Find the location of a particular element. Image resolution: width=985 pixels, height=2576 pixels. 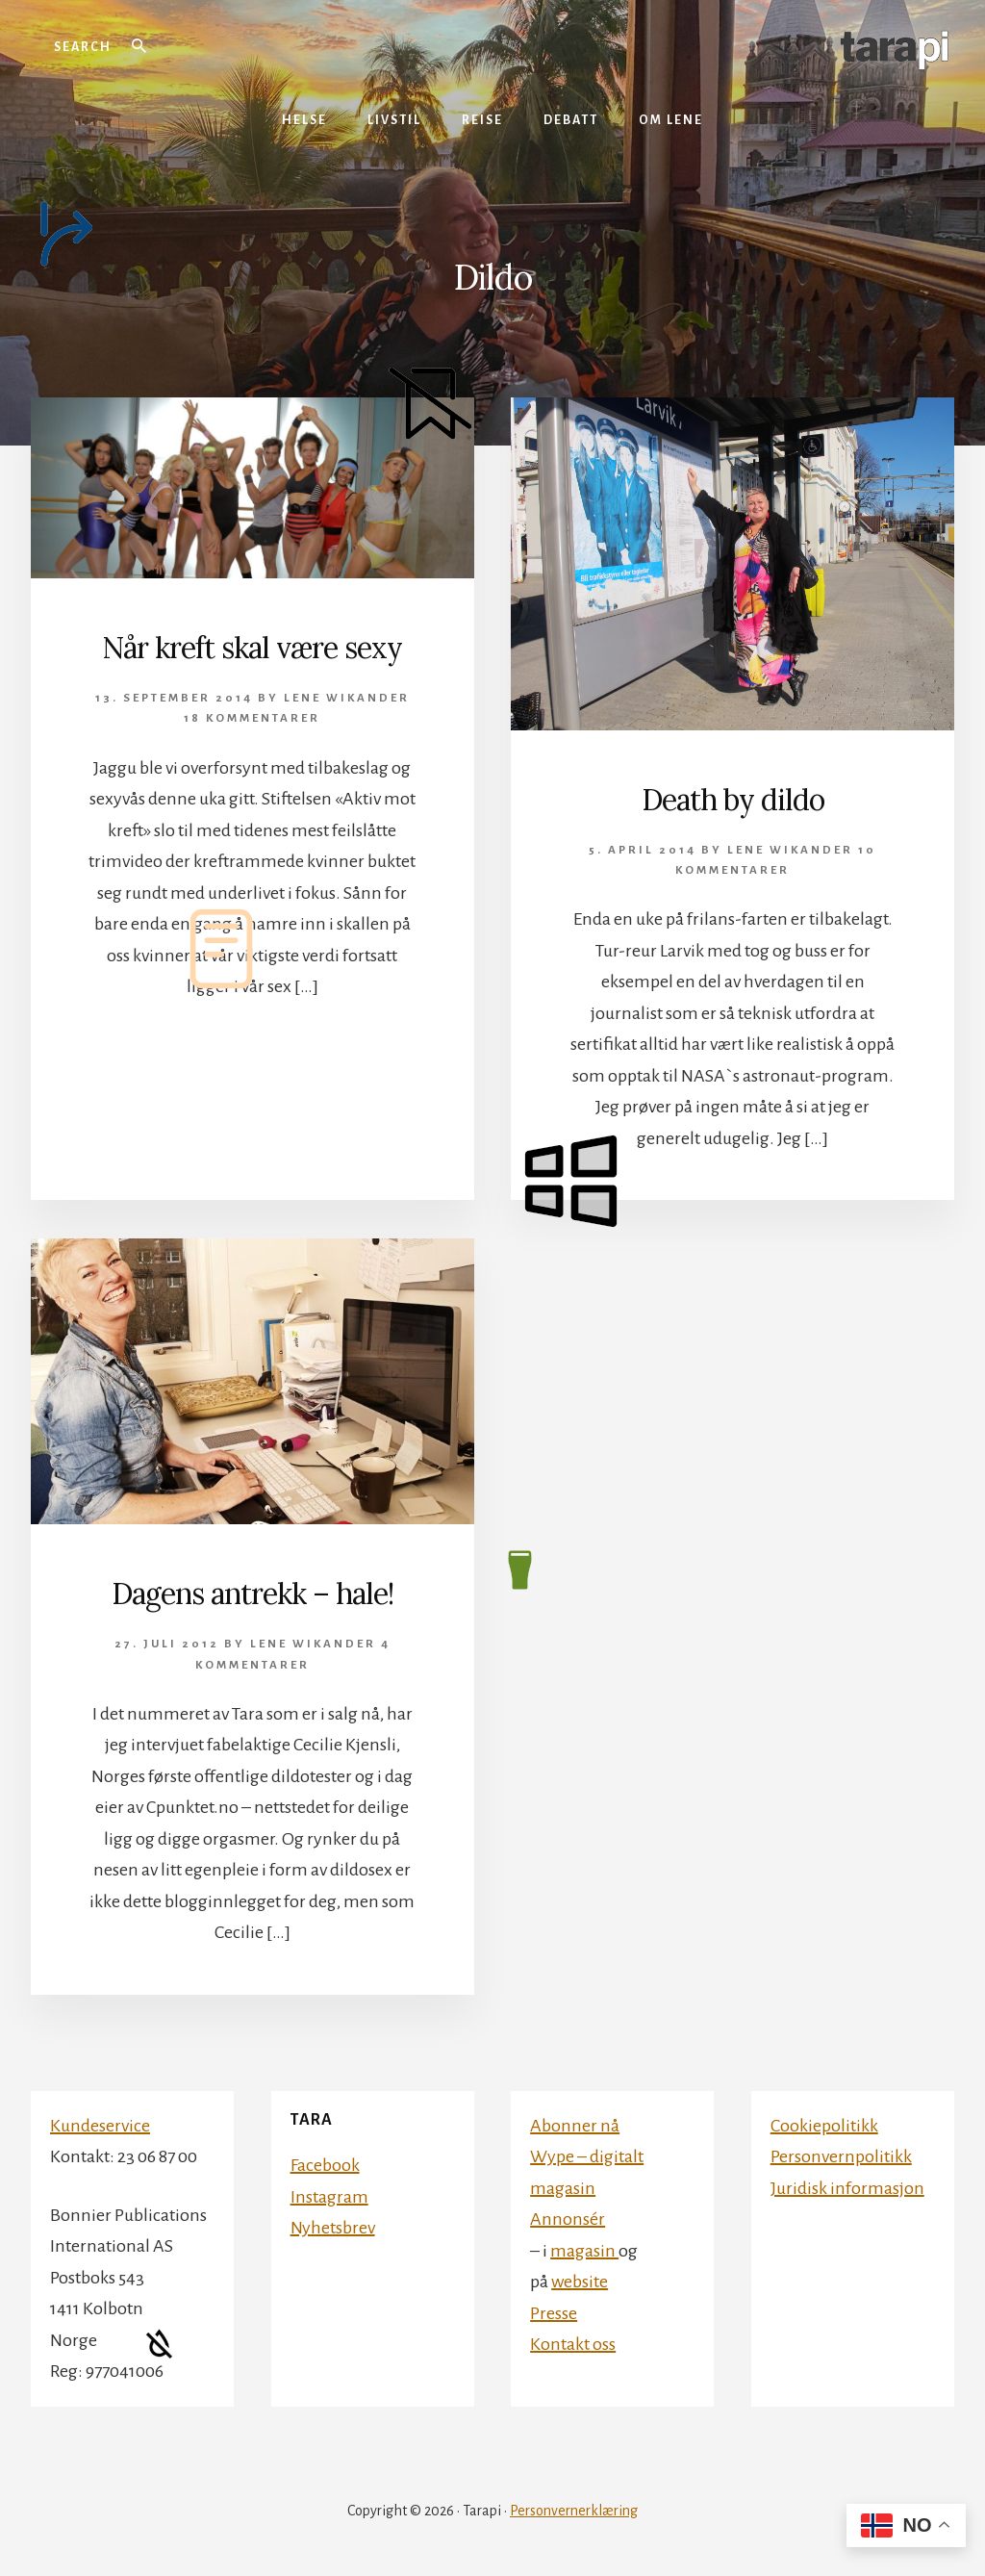

take the next right turn is located at coordinates (63, 234).